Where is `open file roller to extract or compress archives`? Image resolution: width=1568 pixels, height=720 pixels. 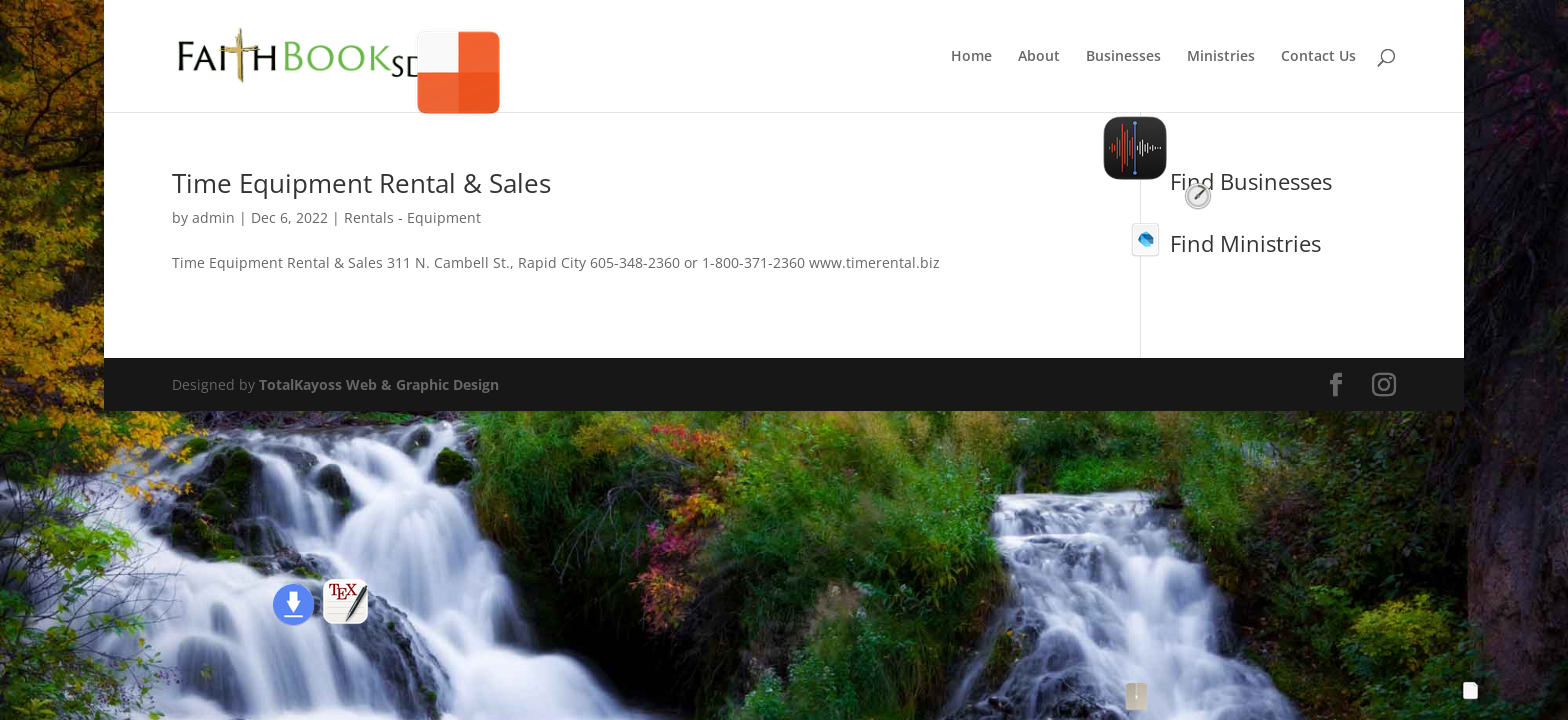 open file roller to extract or compress archives is located at coordinates (1136, 696).